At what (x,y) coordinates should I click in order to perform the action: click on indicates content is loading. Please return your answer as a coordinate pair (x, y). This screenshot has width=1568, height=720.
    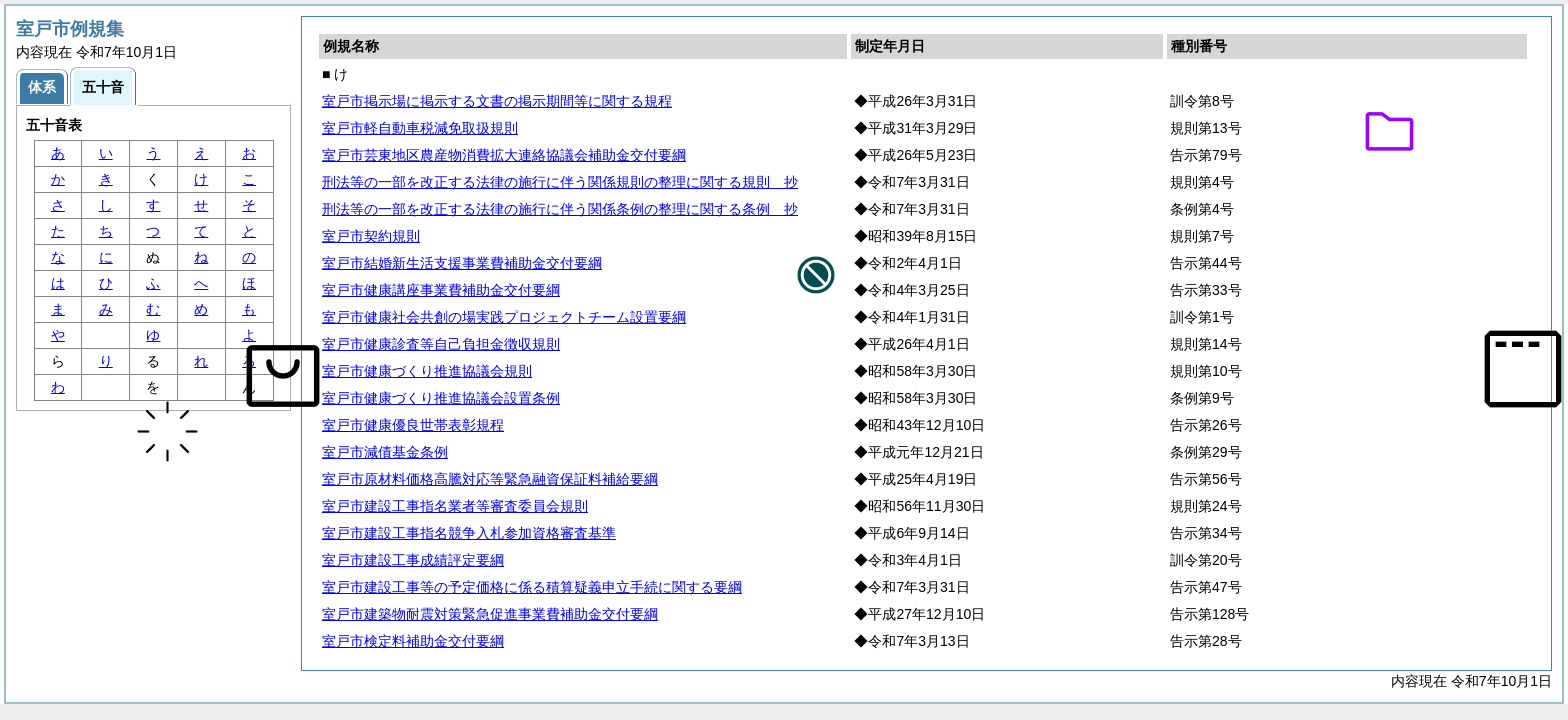
    Looking at the image, I should click on (167, 431).